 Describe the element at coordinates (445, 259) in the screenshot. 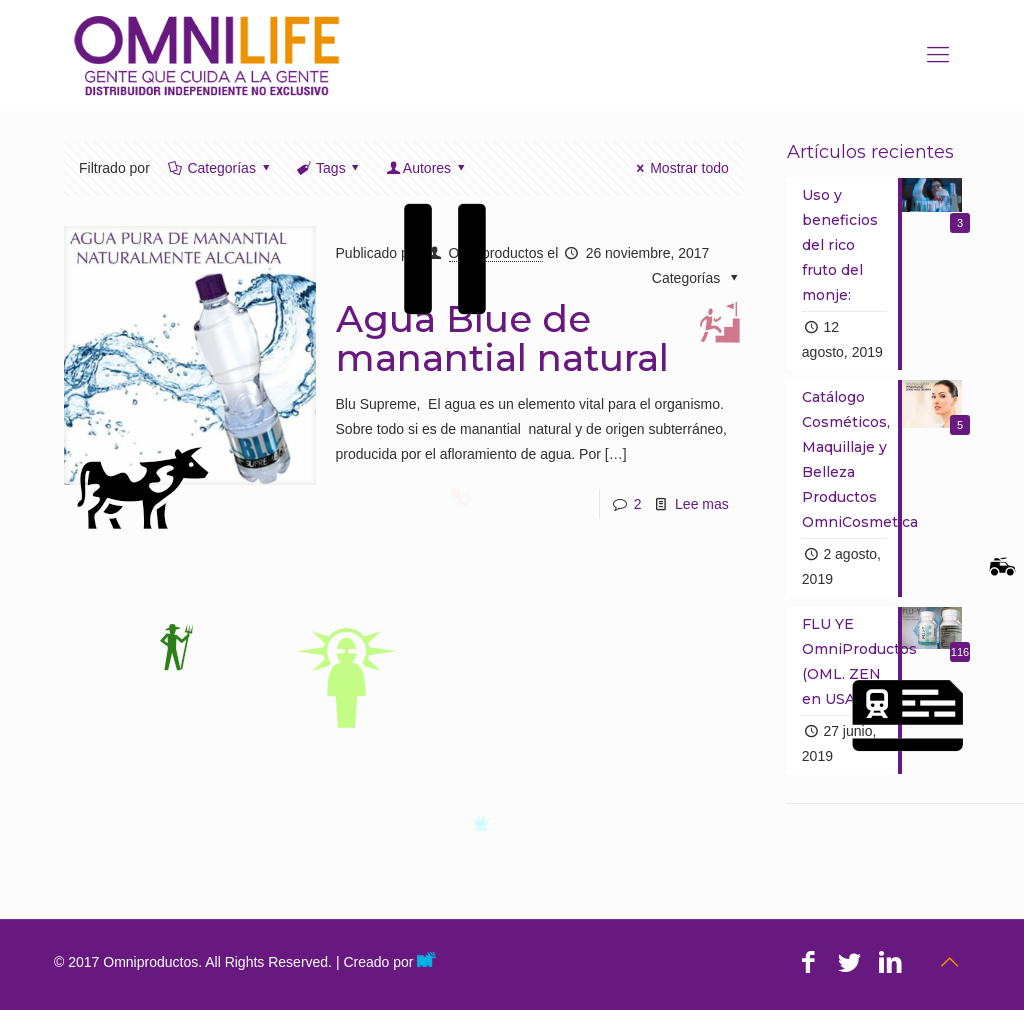

I see `pause media playback` at that location.